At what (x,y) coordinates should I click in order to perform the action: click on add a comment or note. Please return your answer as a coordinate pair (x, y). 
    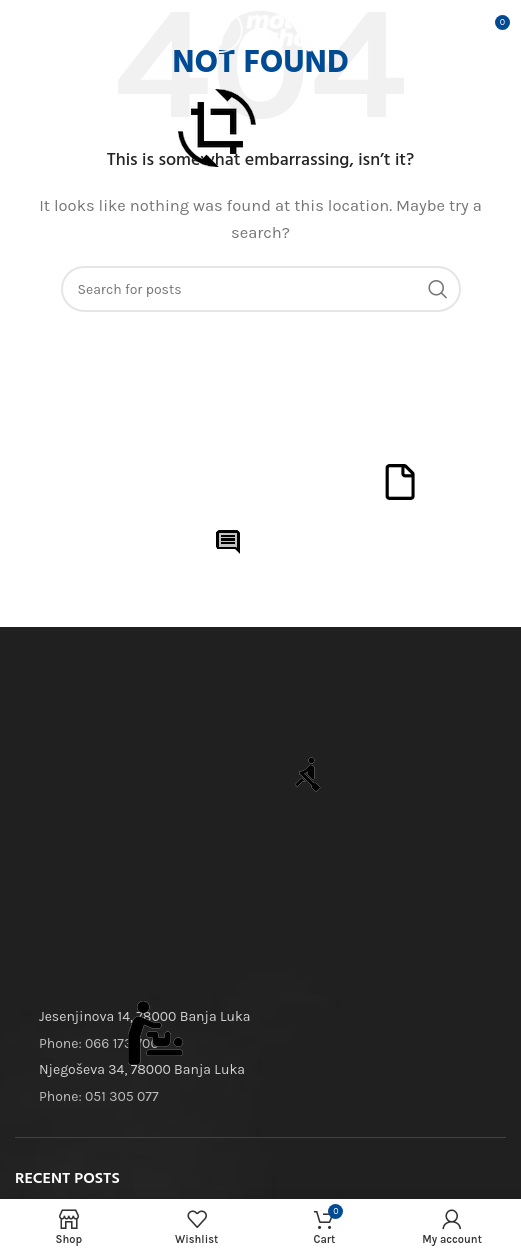
    Looking at the image, I should click on (228, 542).